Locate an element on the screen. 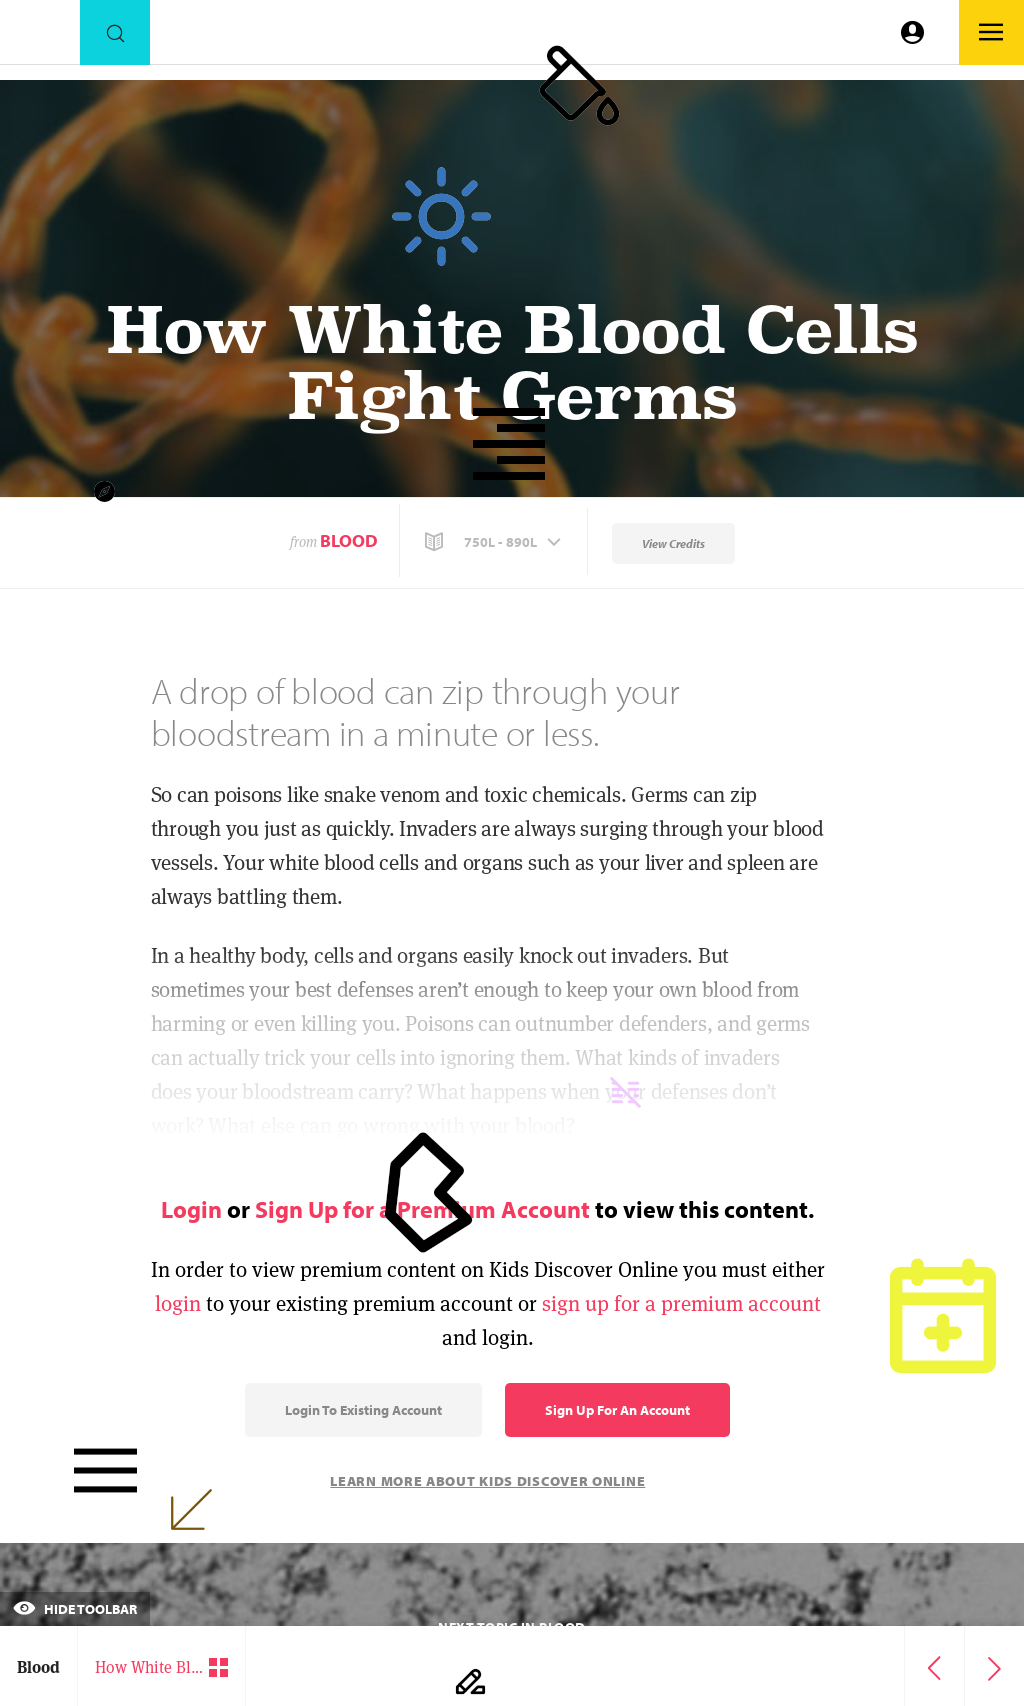 The image size is (1024, 1706). highlight or mark selected text is located at coordinates (470, 1682).